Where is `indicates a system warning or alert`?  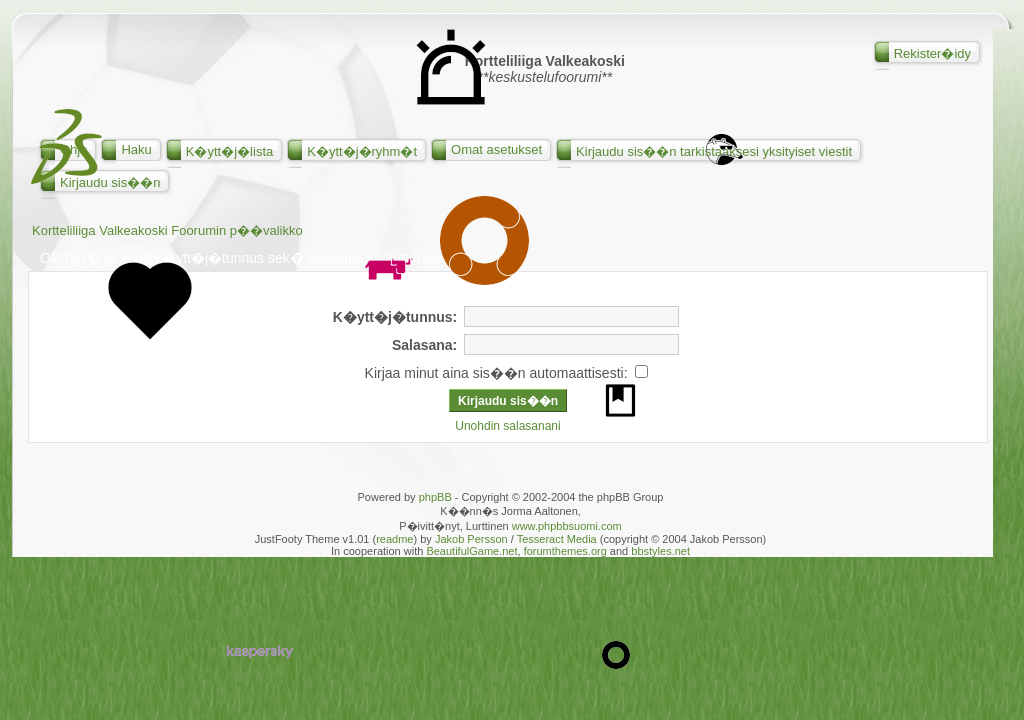
indicates a system warning or alert is located at coordinates (451, 67).